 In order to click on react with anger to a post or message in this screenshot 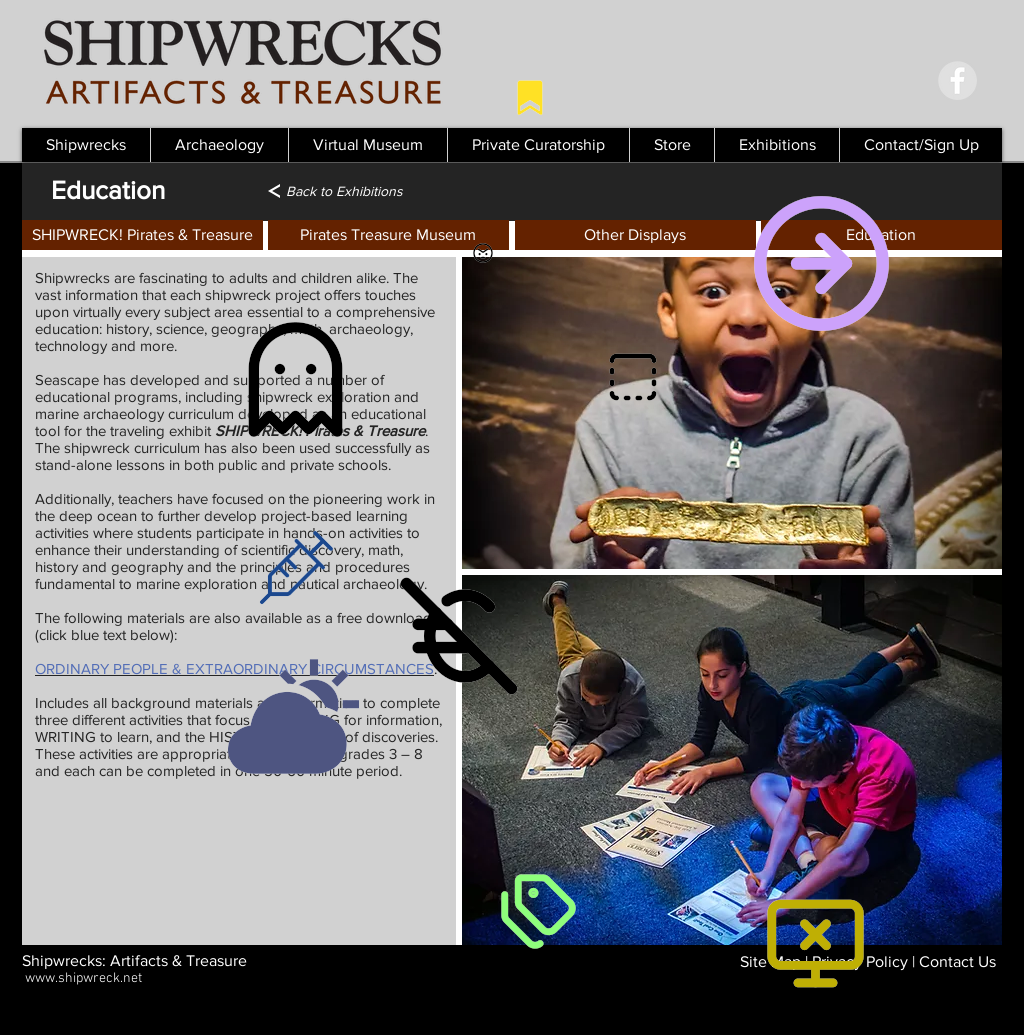, I will do `click(483, 253)`.